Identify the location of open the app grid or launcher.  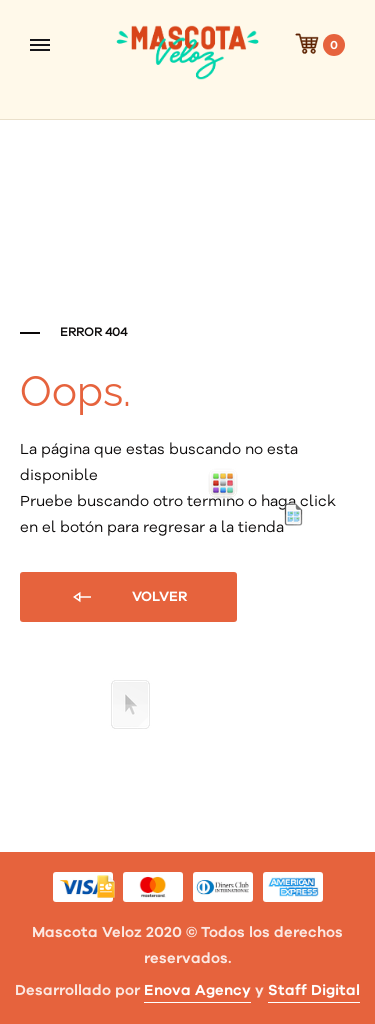
(223, 483).